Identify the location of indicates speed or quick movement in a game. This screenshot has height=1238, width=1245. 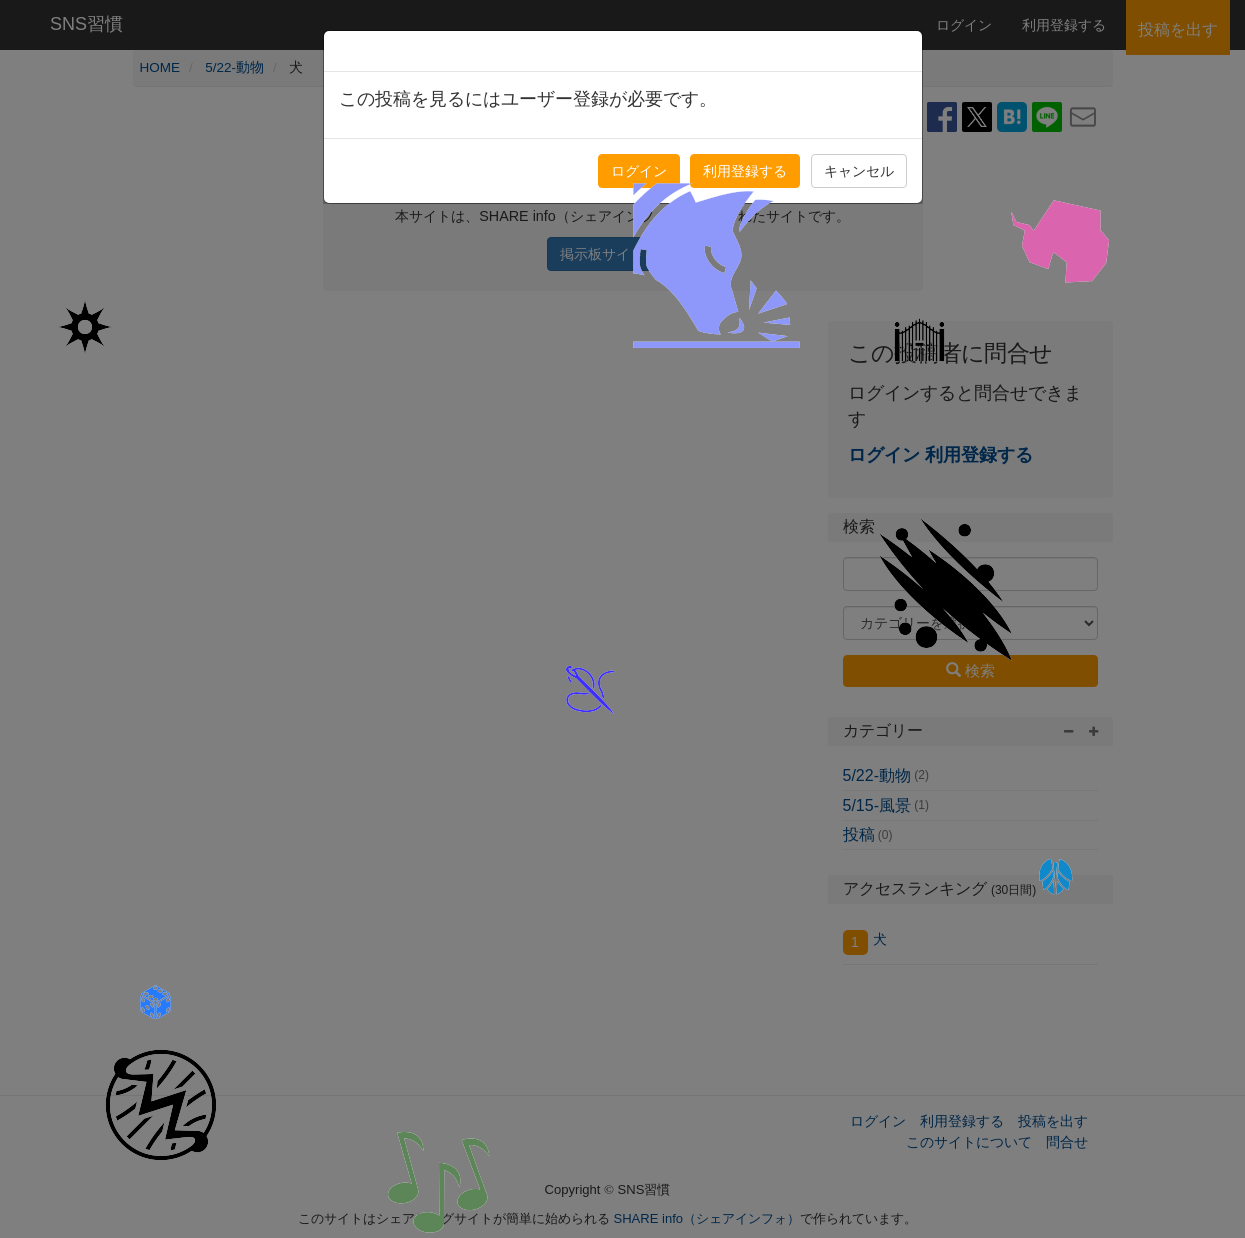
(949, 588).